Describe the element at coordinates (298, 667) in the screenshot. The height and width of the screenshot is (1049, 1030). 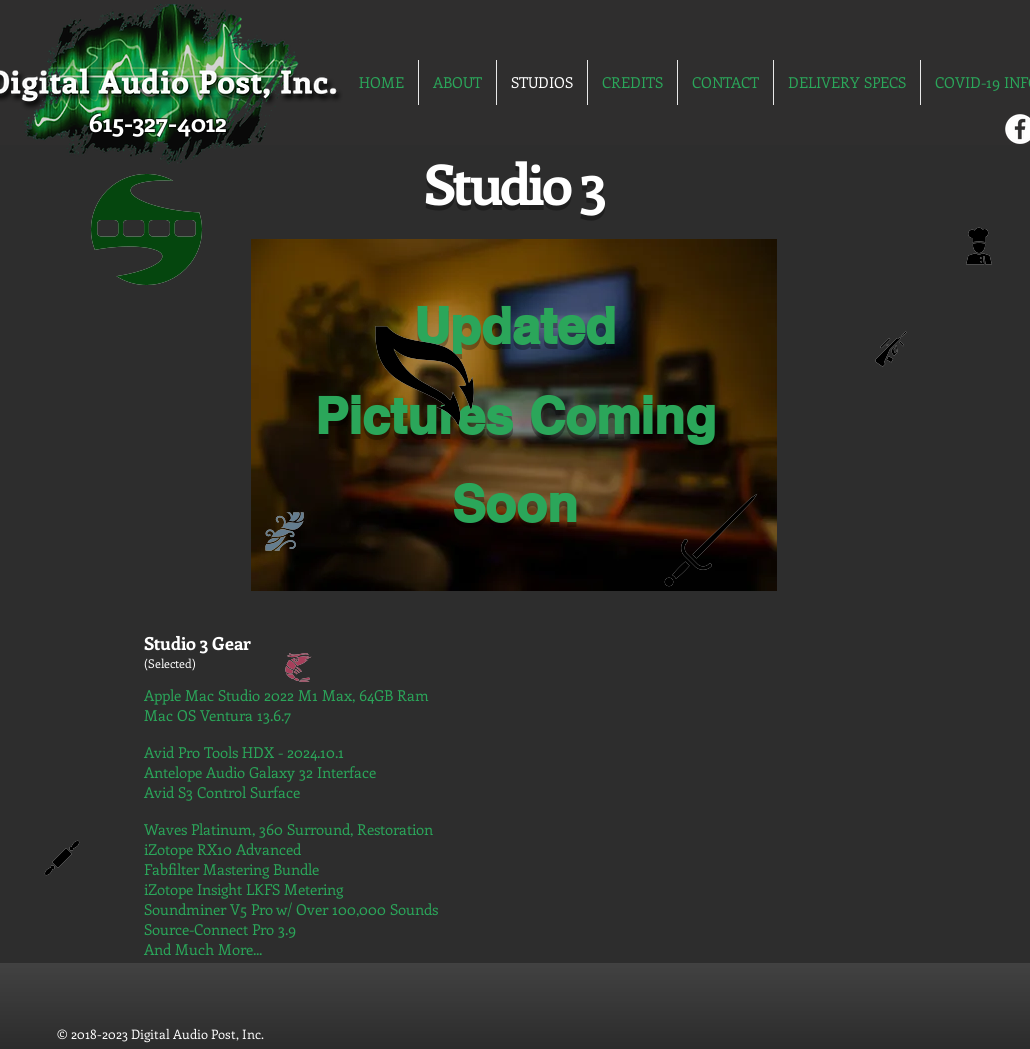
I see `select shrimp or seafood option` at that location.